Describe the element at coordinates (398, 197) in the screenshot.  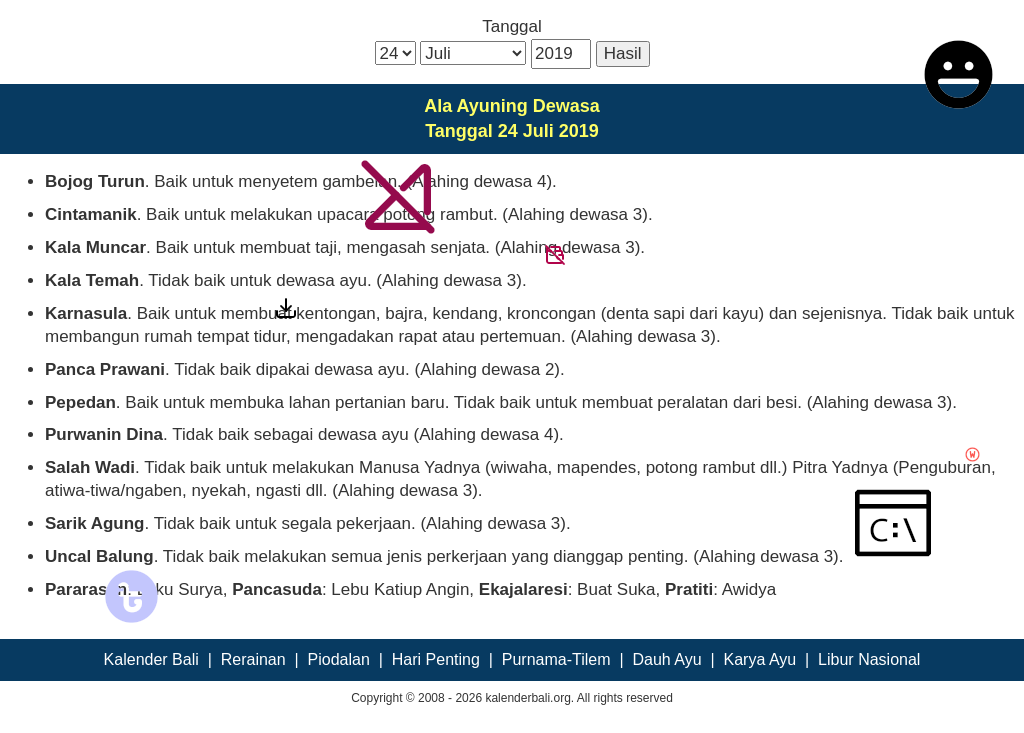
I see `no cellular signal available` at that location.